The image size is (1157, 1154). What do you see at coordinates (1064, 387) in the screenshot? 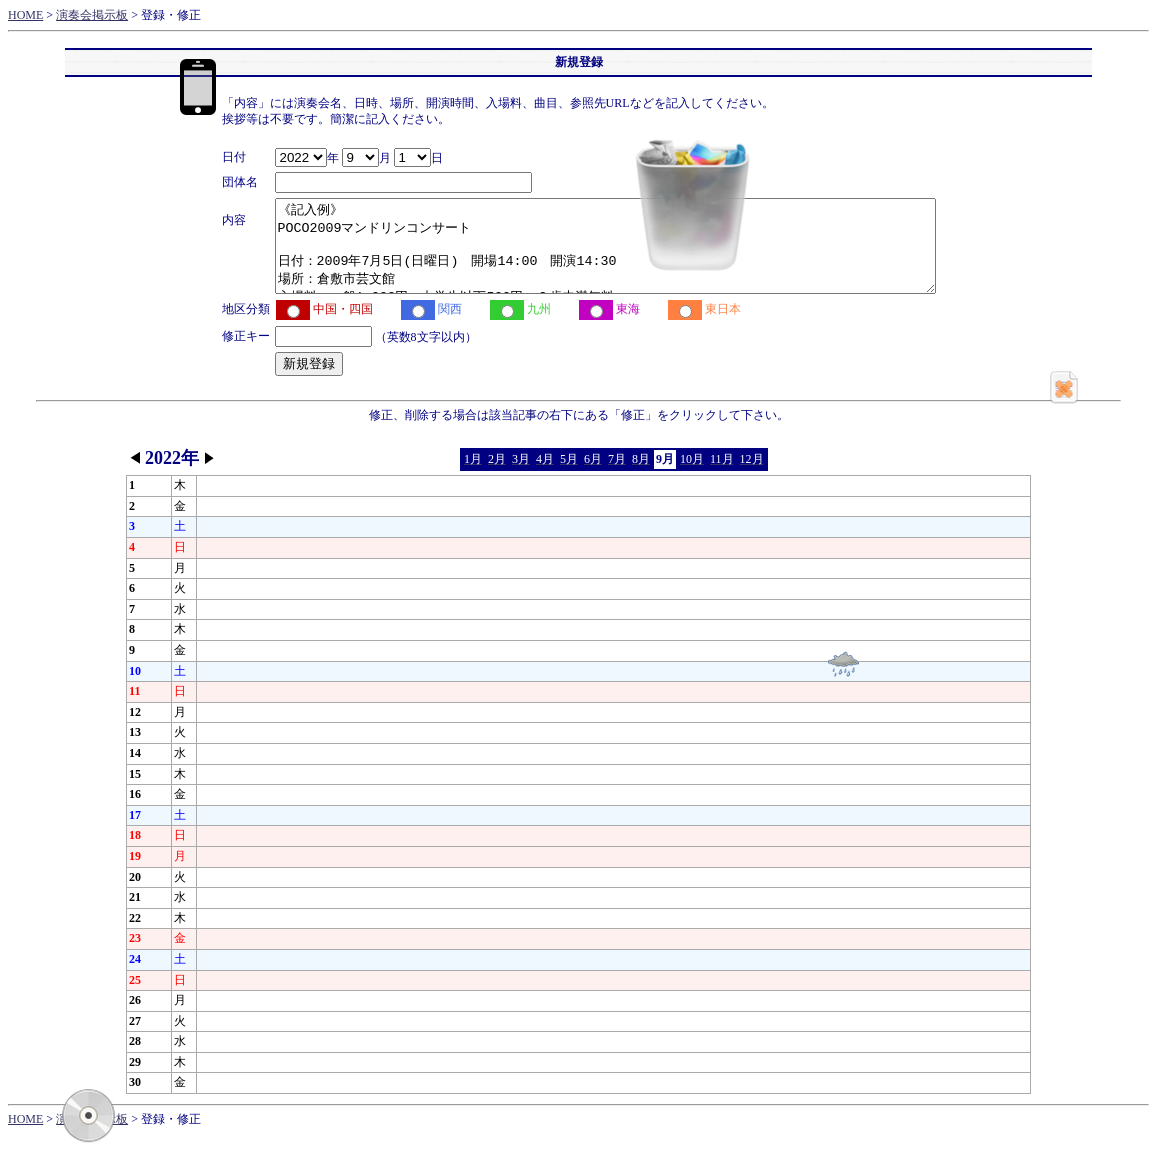
I see `a patch or diff file for code changes` at bounding box center [1064, 387].